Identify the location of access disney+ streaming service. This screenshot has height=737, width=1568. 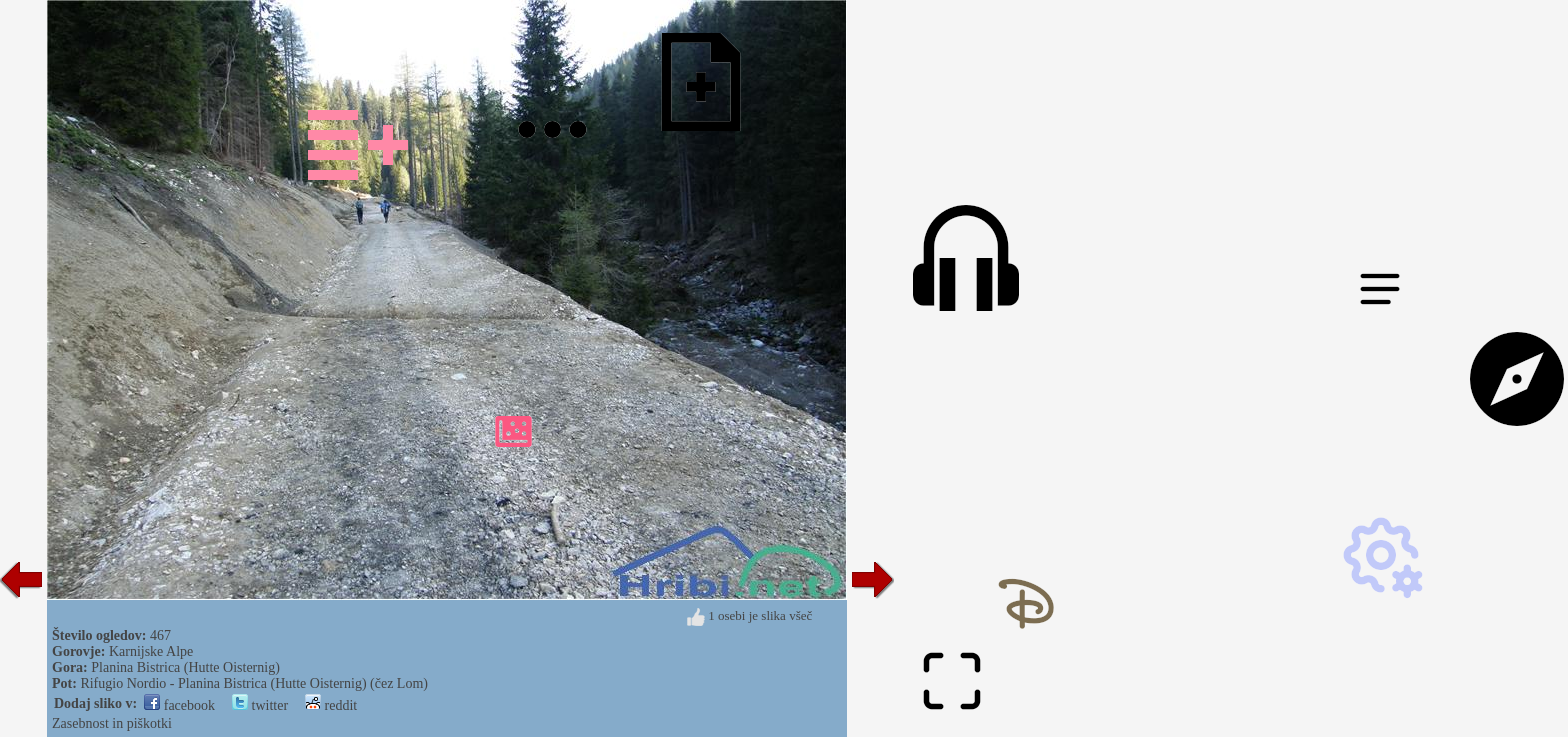
(1027, 602).